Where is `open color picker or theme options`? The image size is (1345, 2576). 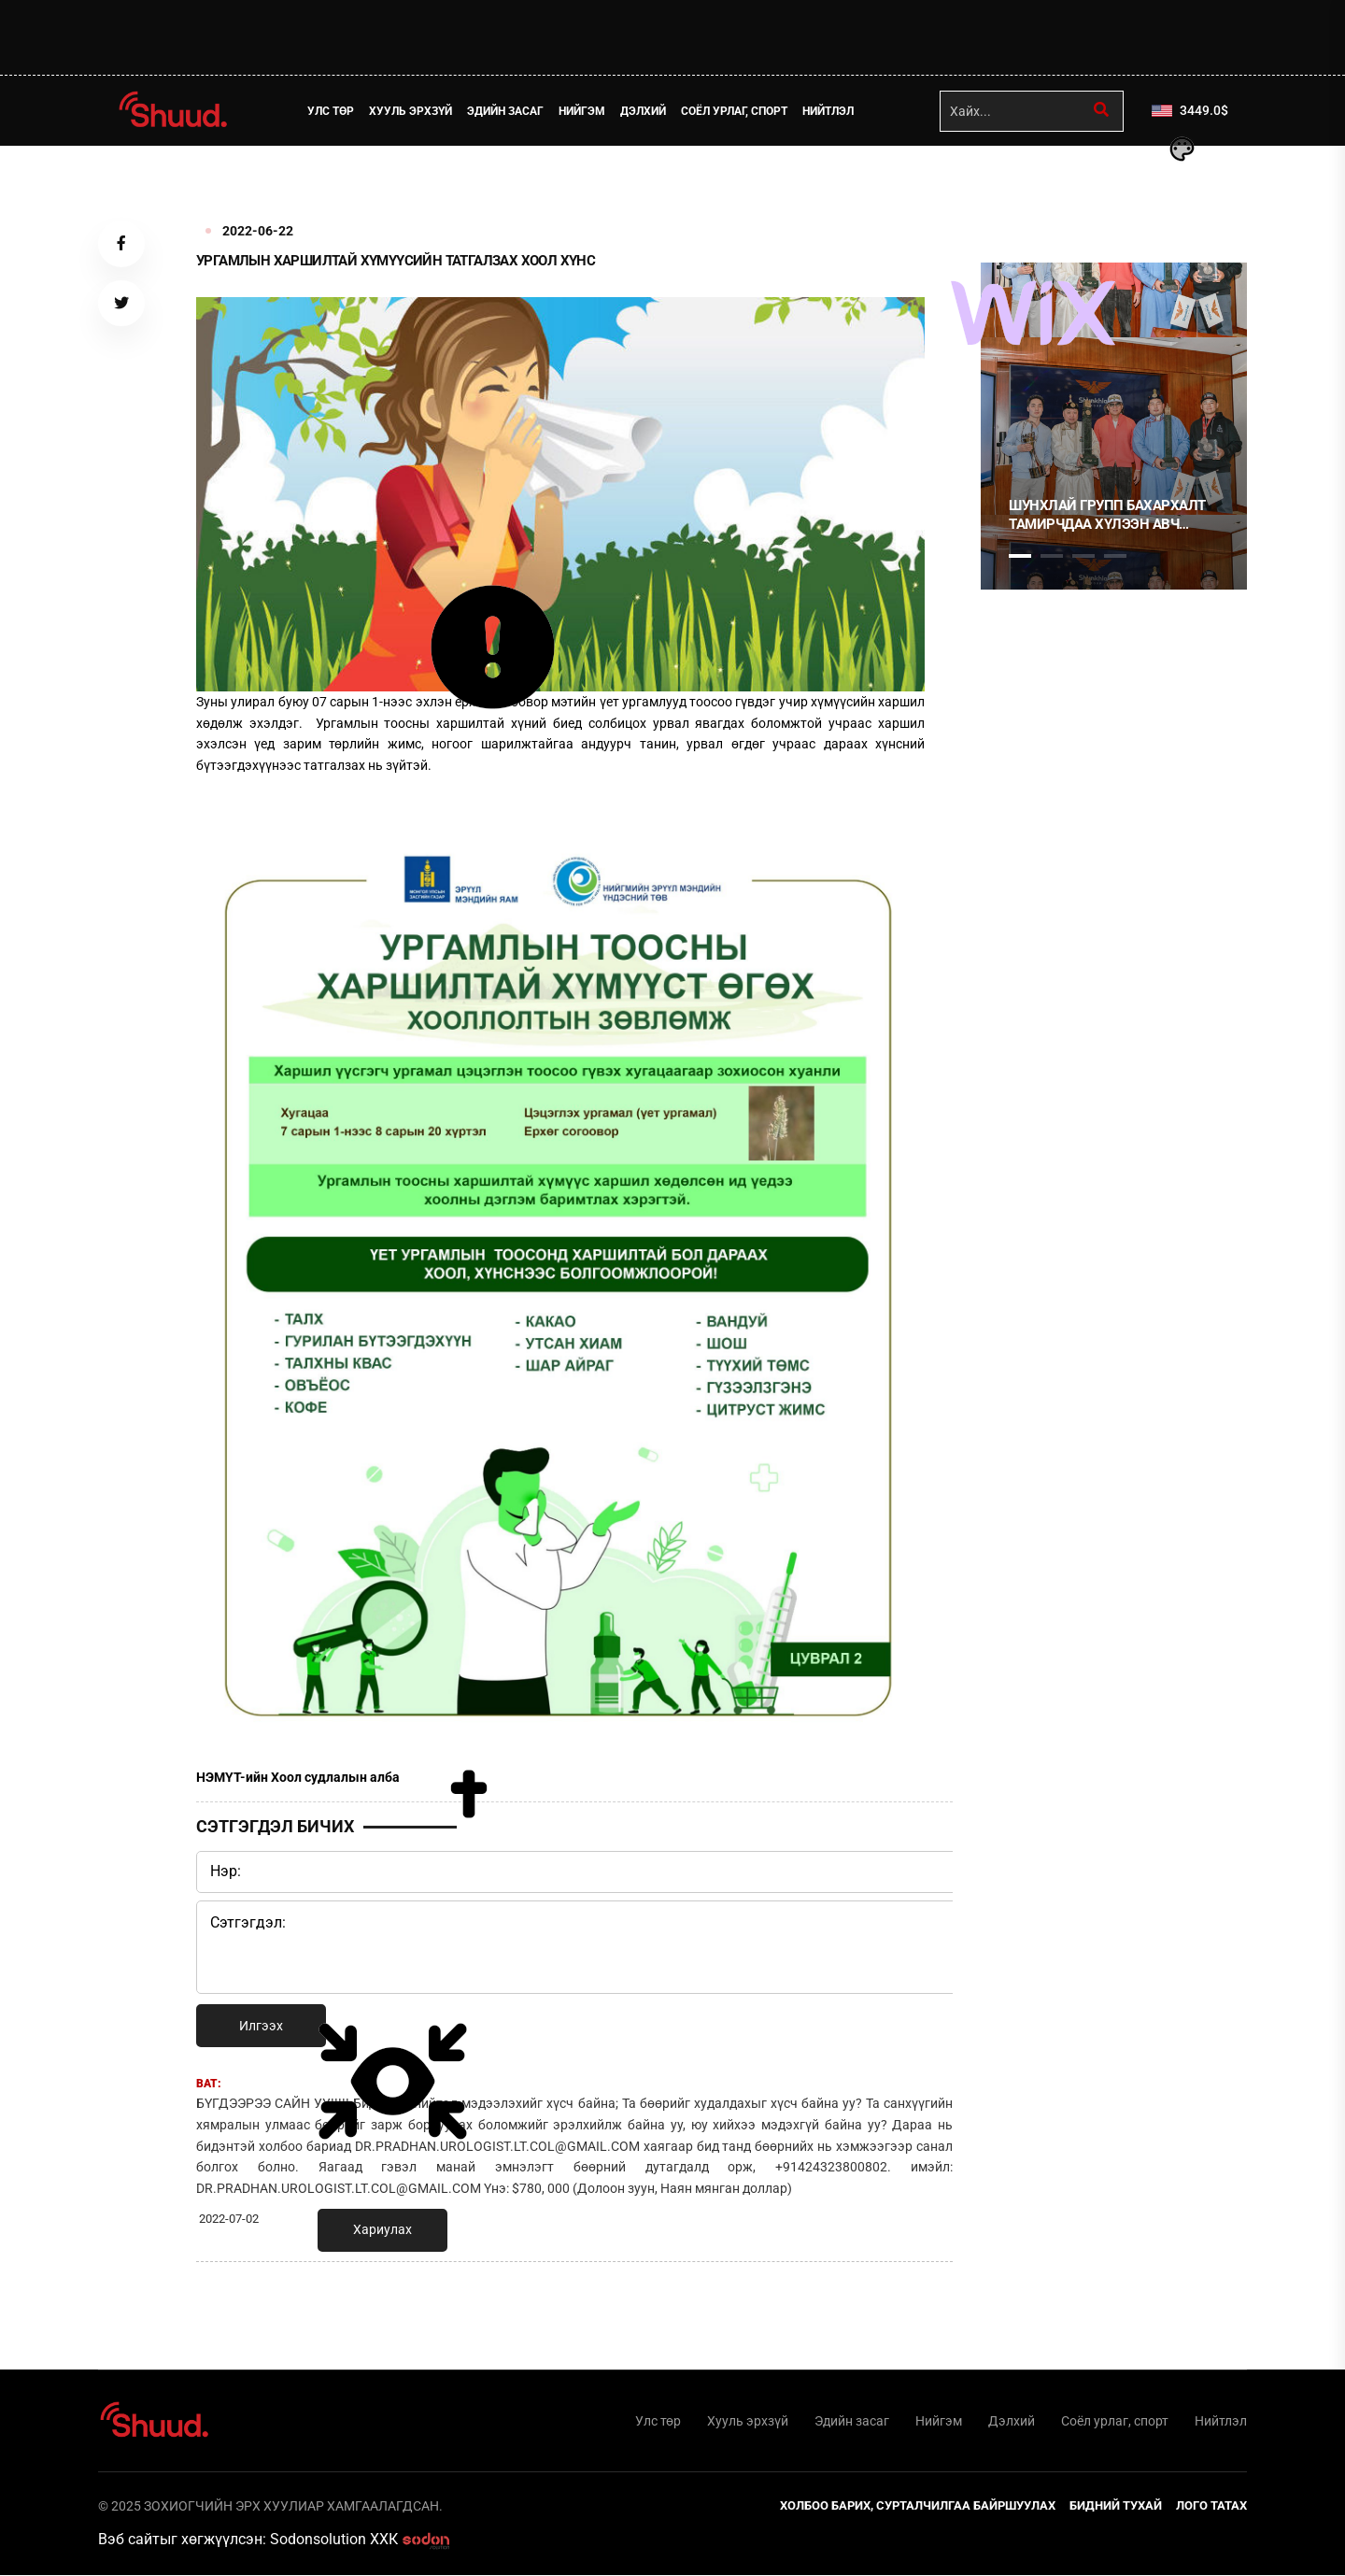 open color picker or theme options is located at coordinates (1182, 149).